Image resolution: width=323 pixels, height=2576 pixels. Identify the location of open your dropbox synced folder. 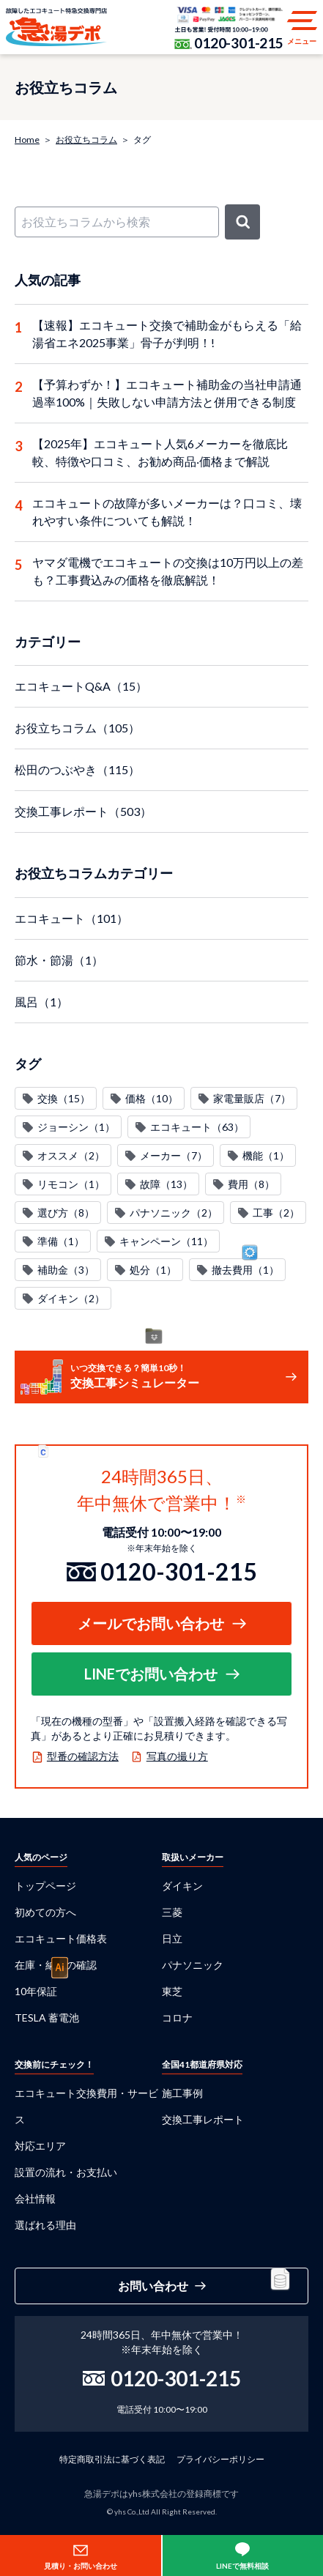
(154, 1336).